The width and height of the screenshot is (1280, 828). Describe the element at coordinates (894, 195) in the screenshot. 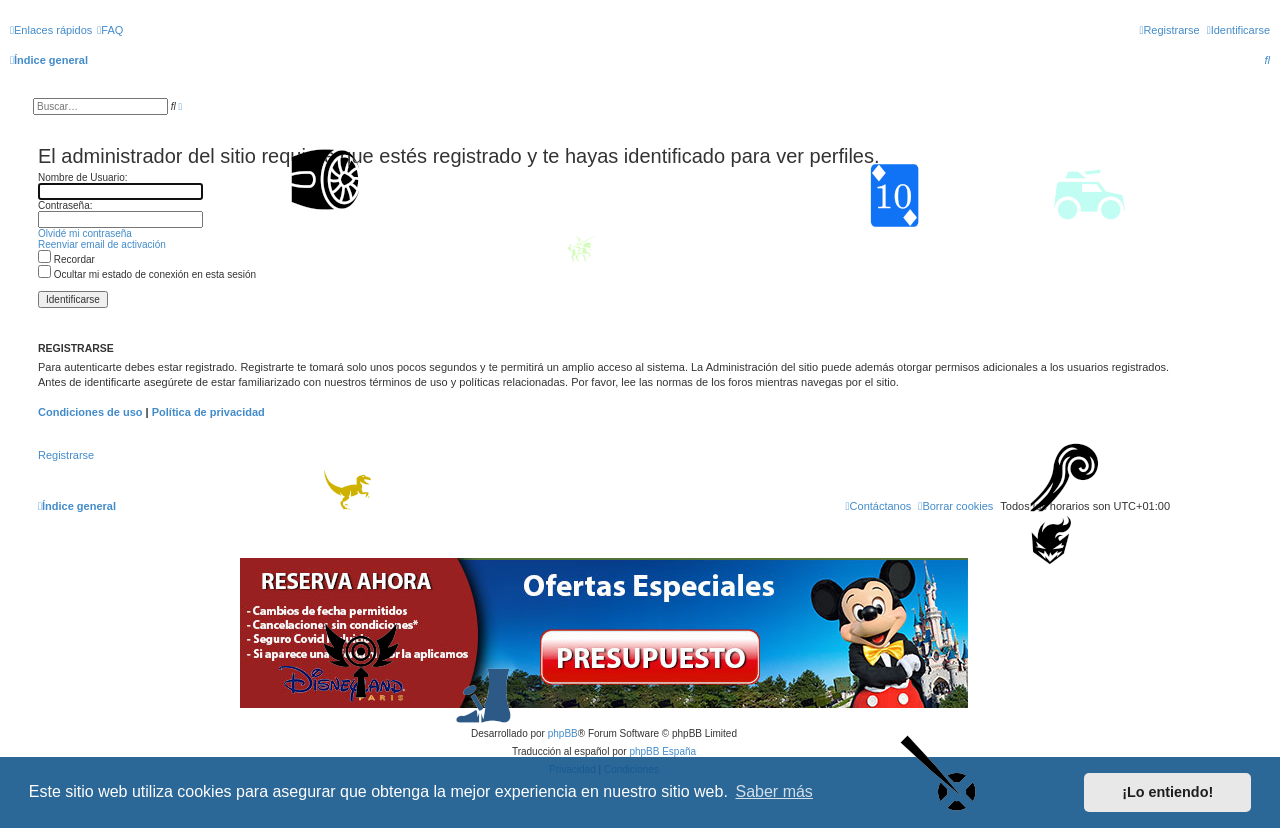

I see `ten of diamonds playing card` at that location.